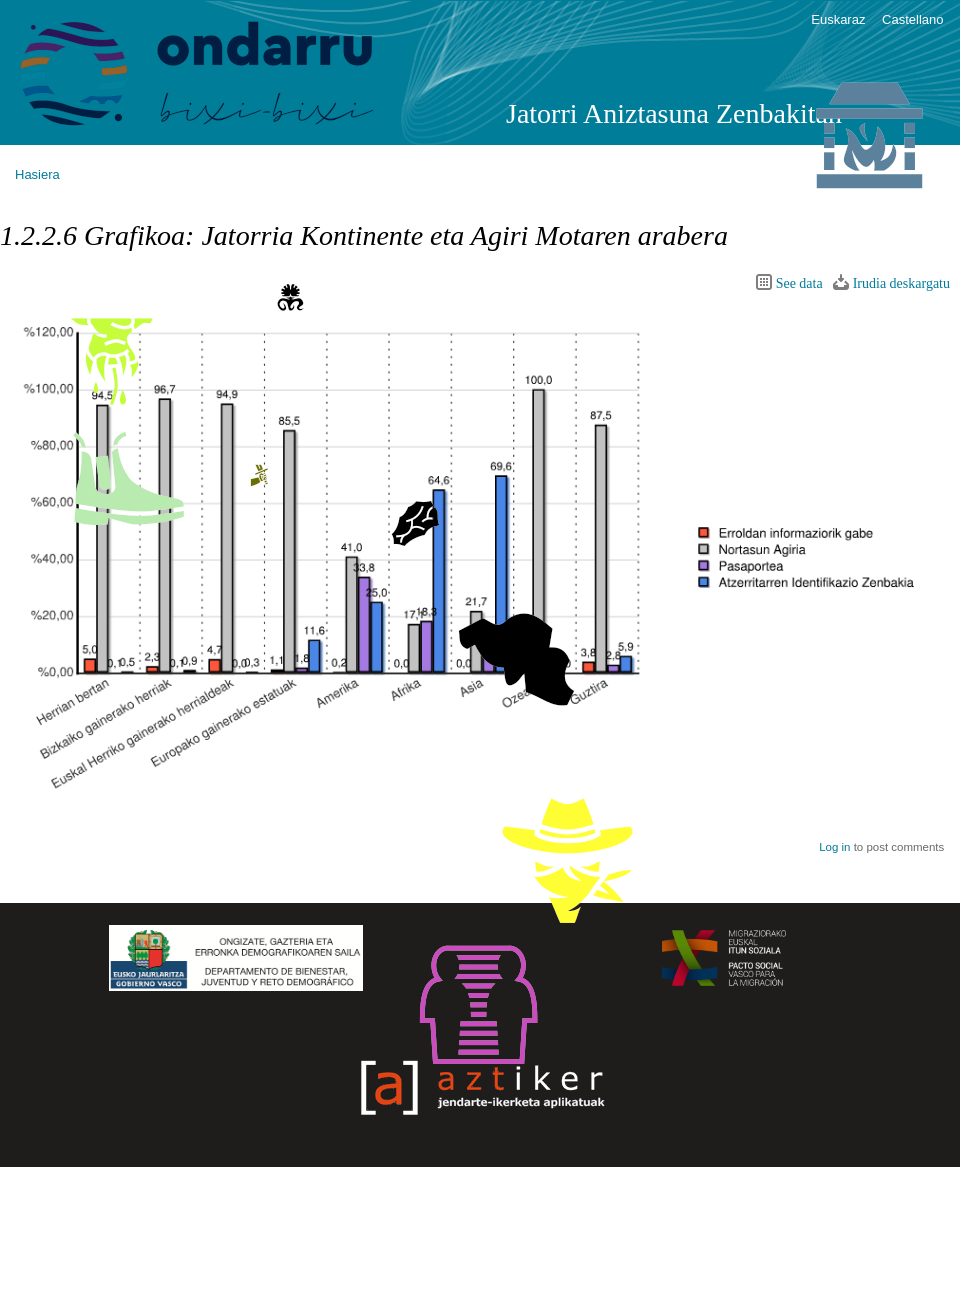 The width and height of the screenshot is (960, 1304). Describe the element at coordinates (261, 475) in the screenshot. I see `initiate attack or combat action` at that location.